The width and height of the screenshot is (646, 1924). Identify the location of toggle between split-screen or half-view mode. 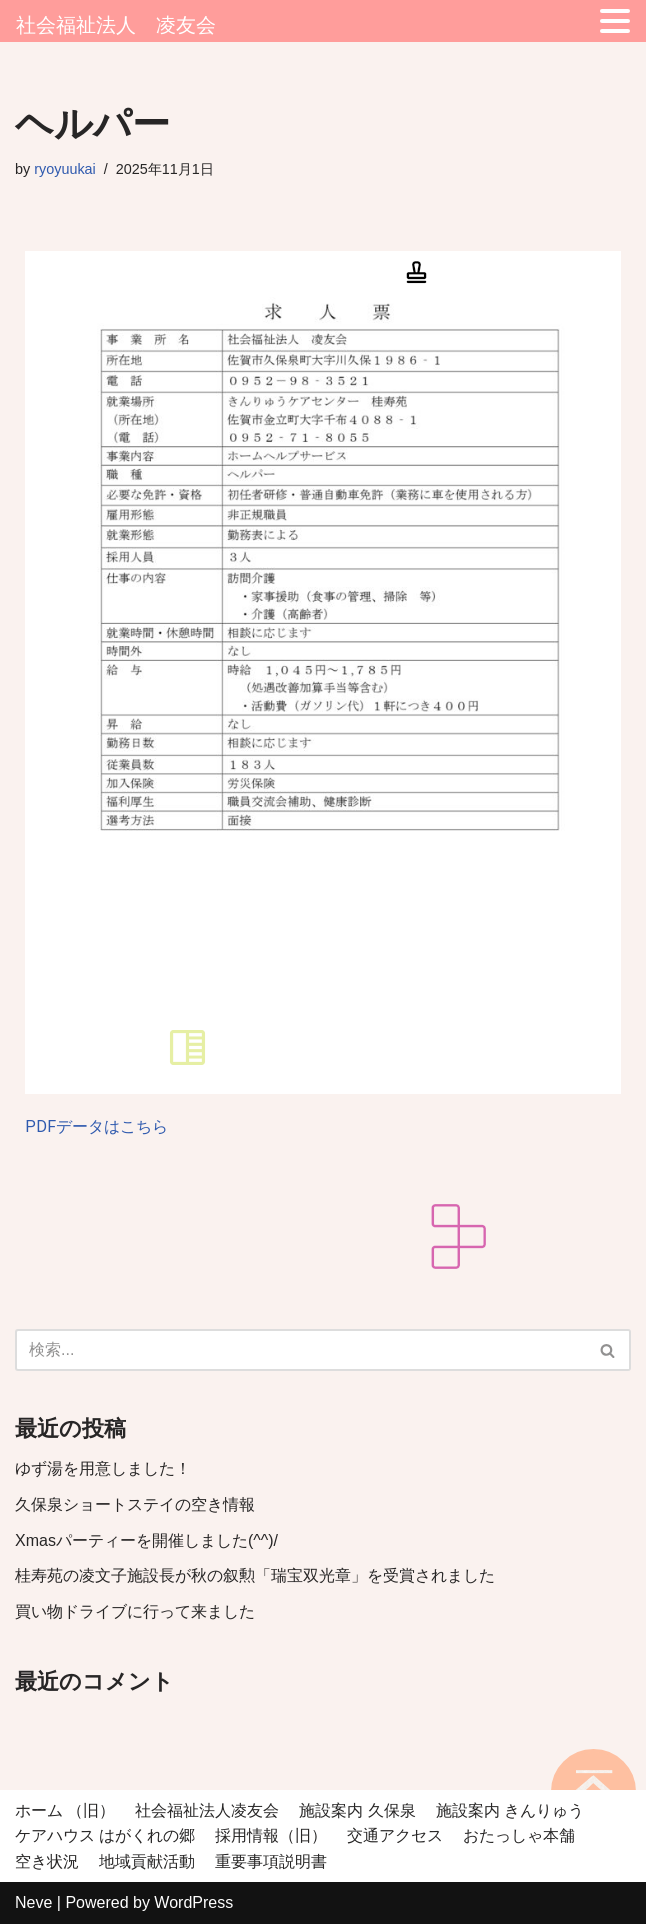
(187, 1047).